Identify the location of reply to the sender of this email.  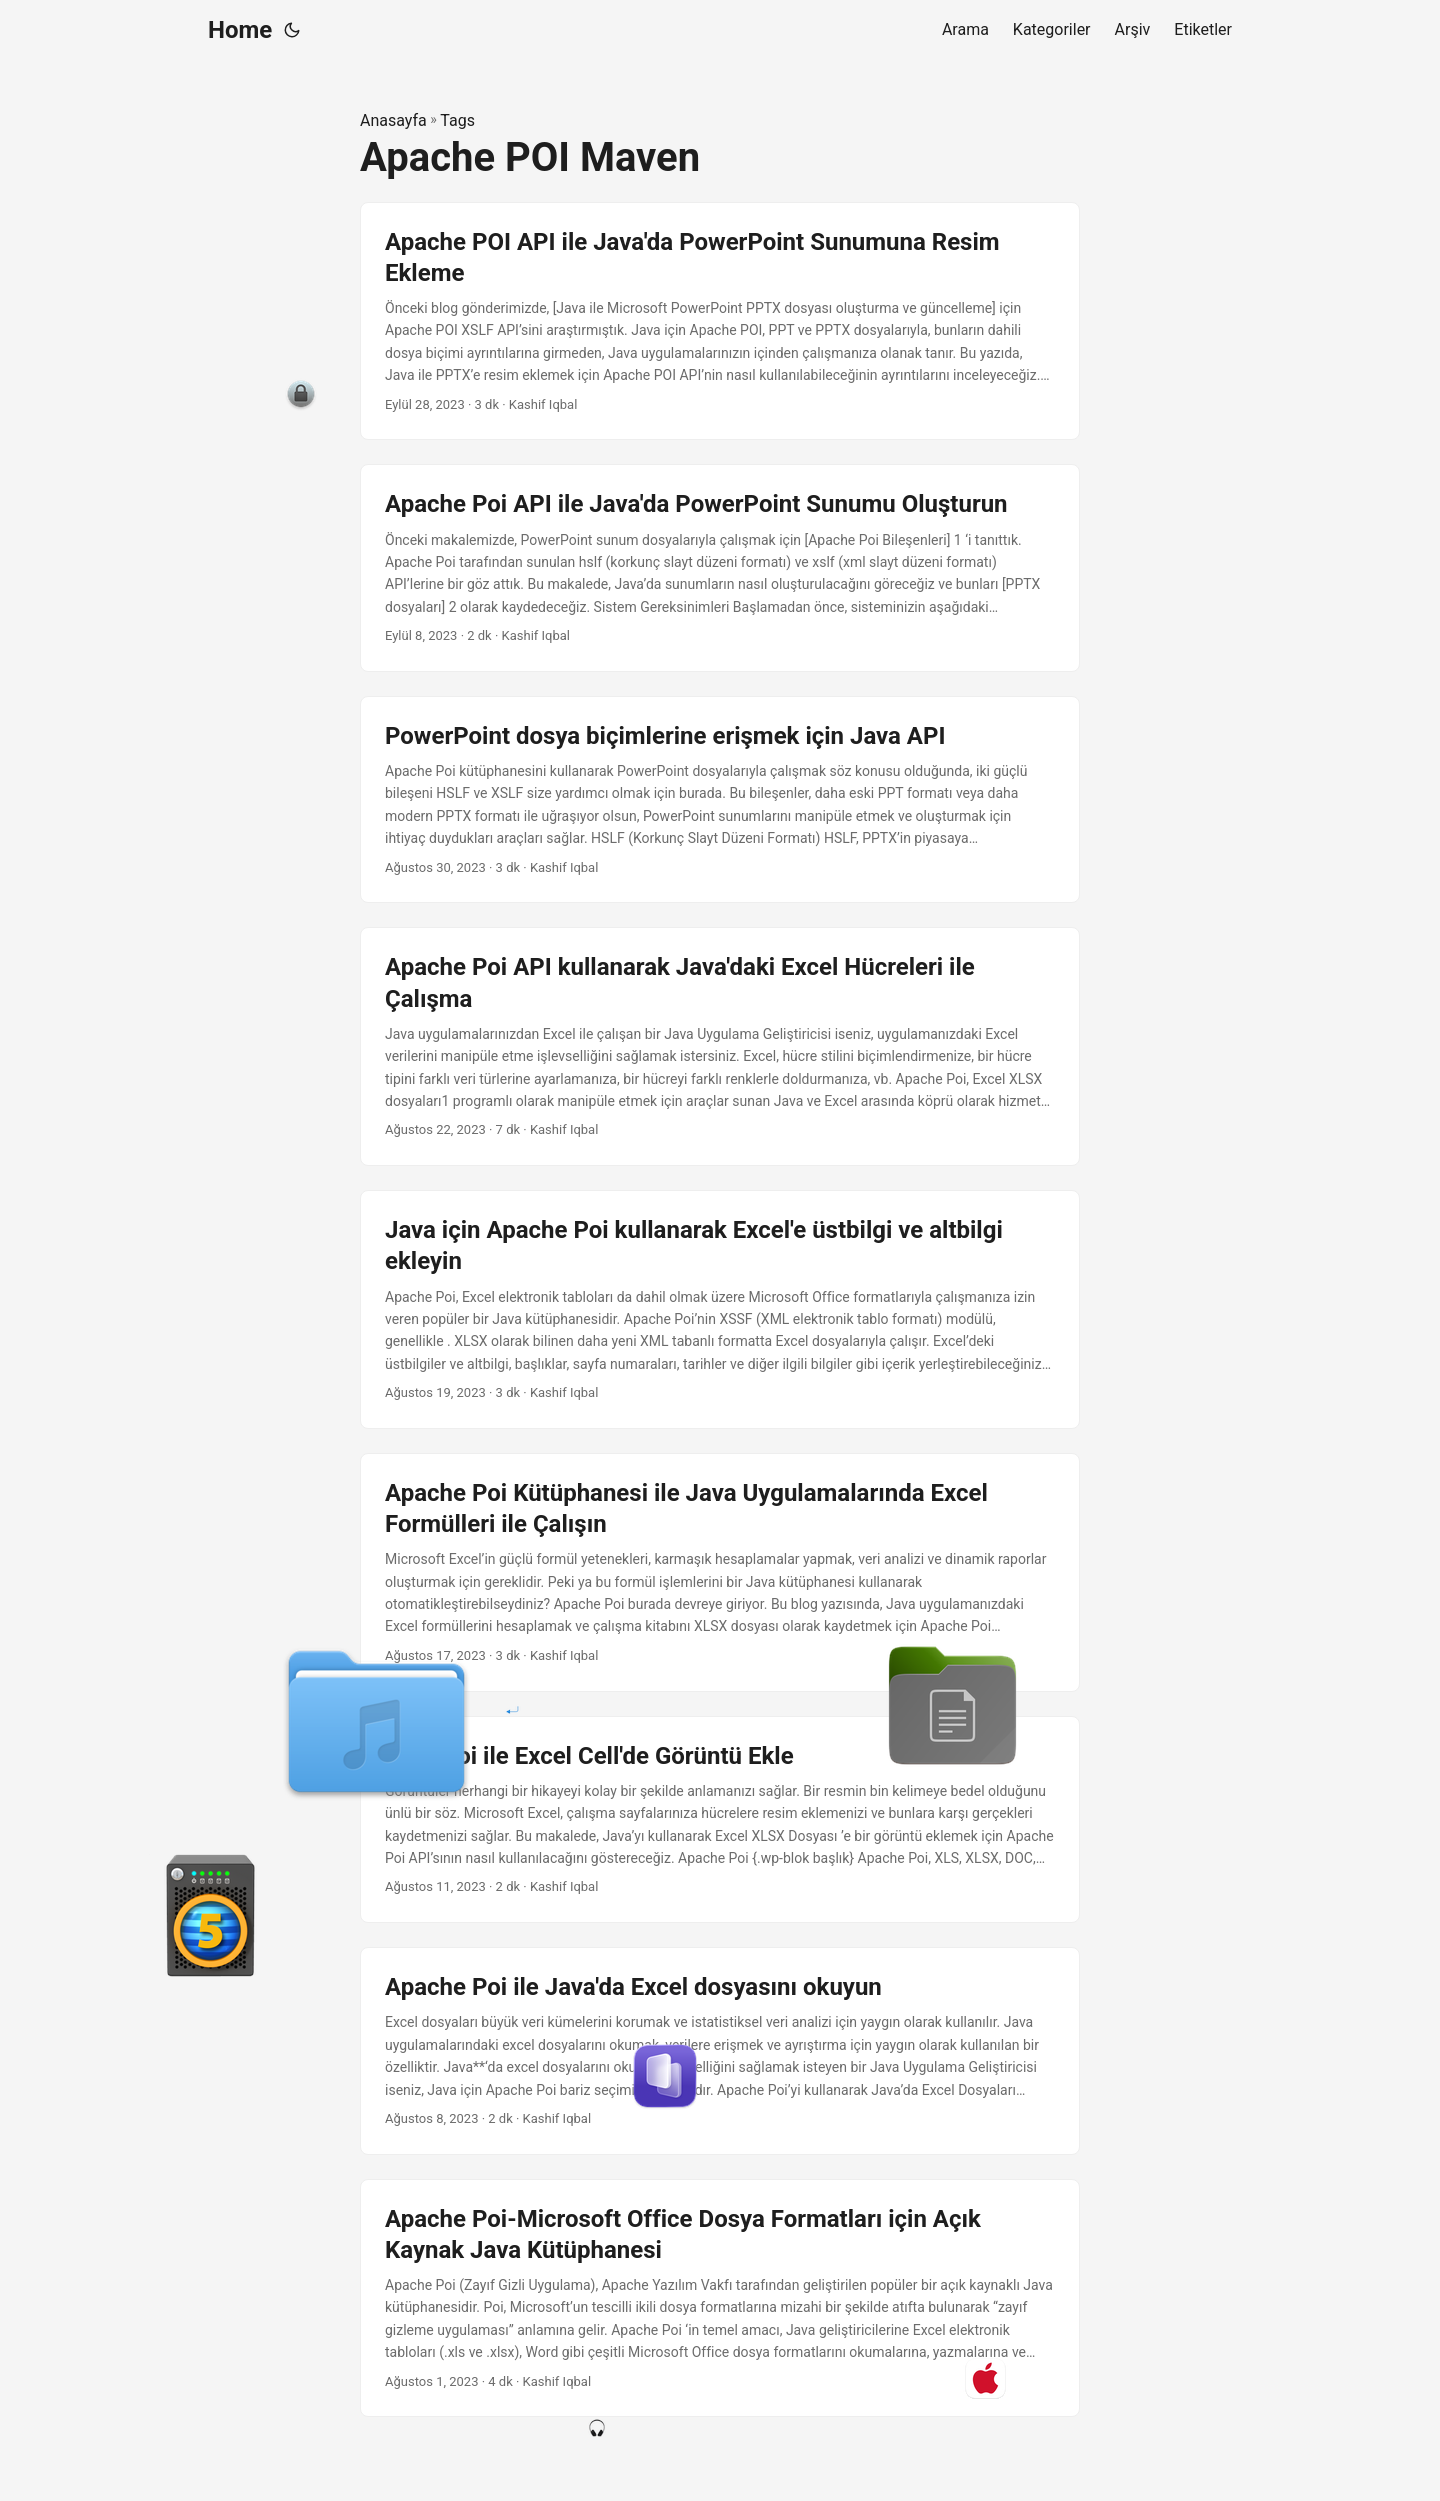
(512, 1710).